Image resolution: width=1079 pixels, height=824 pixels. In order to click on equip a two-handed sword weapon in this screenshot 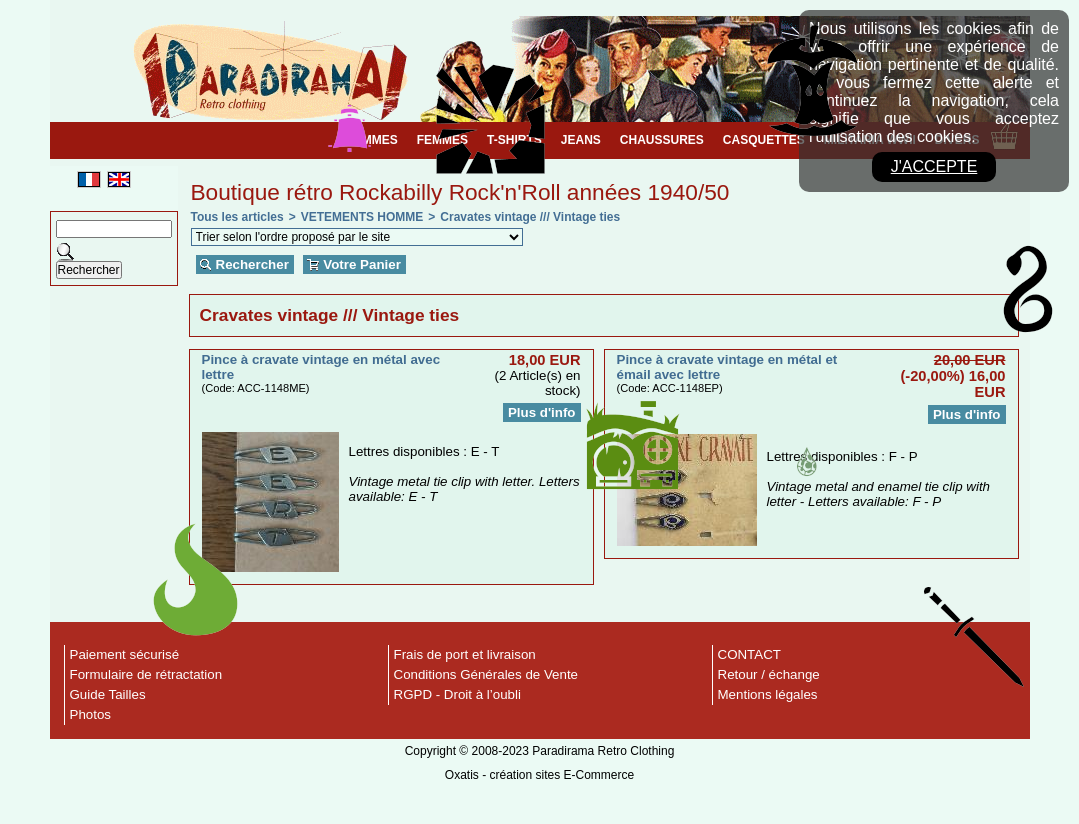, I will do `click(974, 637)`.